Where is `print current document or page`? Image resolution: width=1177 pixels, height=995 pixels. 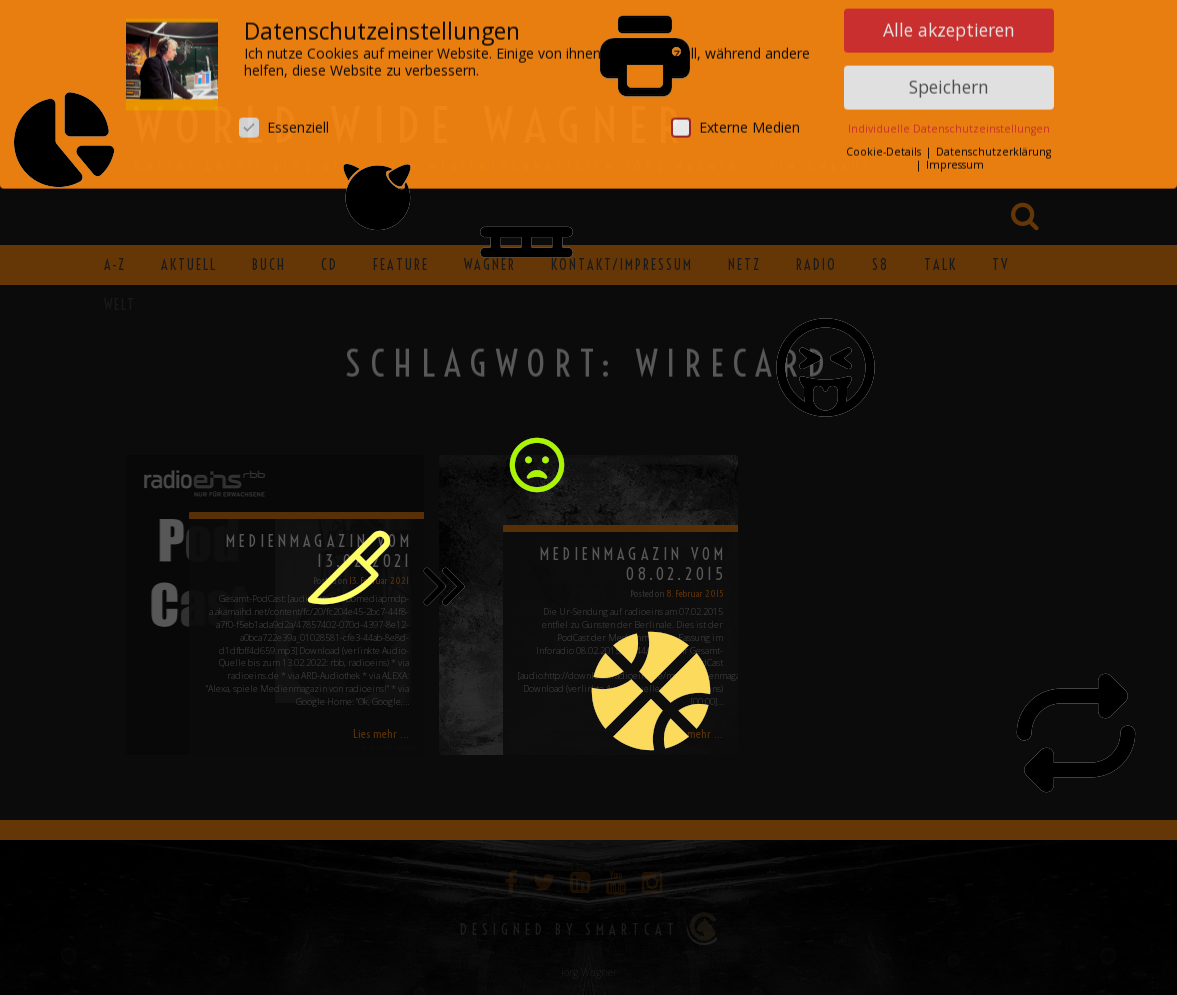 print current document or page is located at coordinates (645, 56).